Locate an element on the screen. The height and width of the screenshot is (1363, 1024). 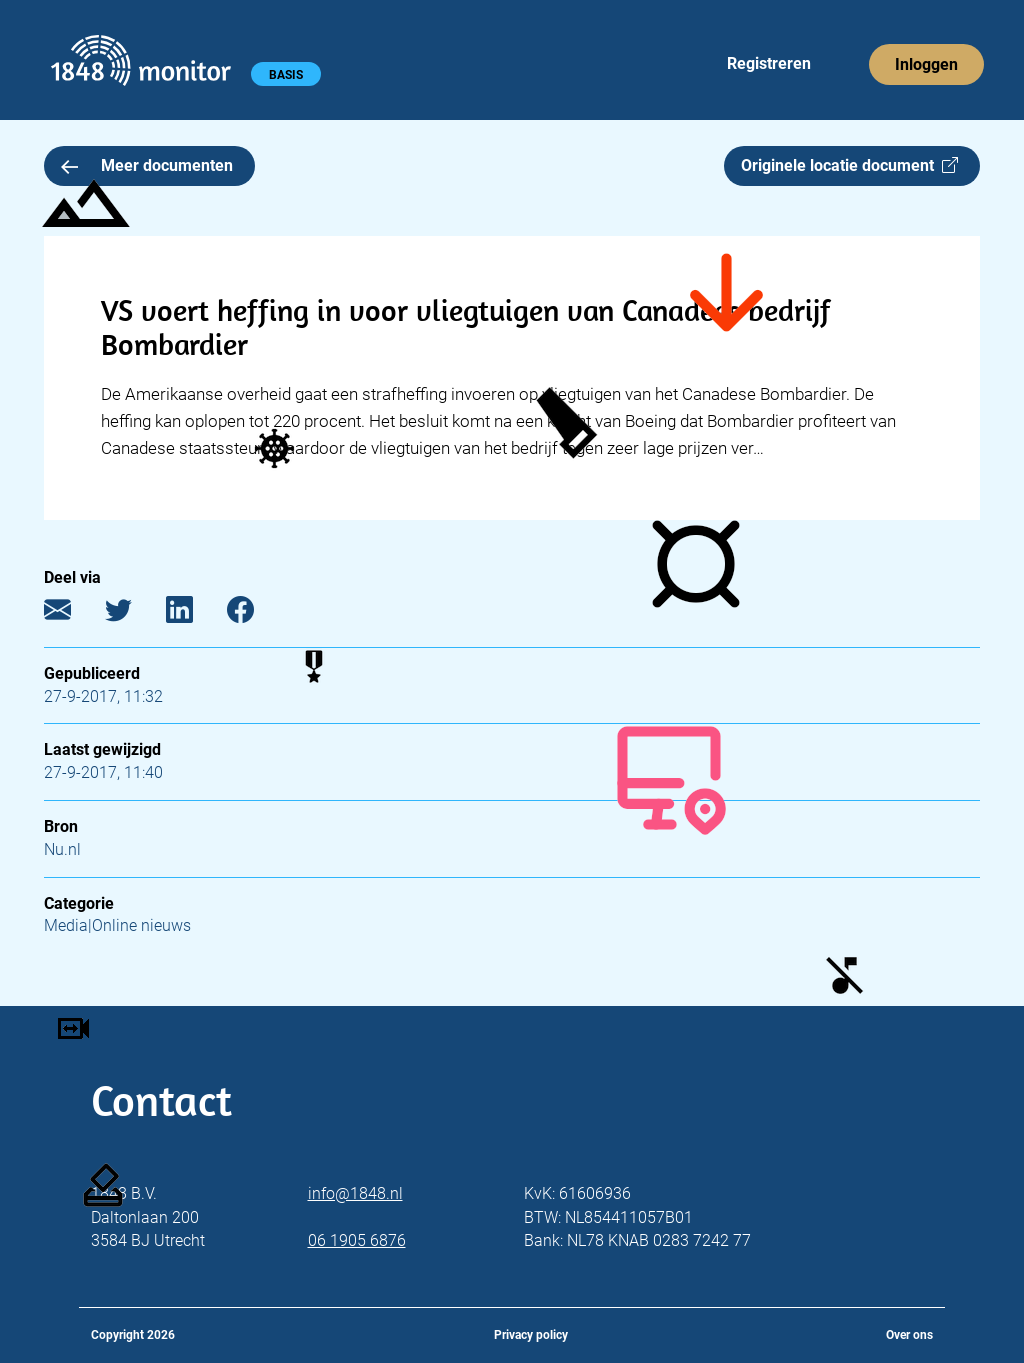
cast your vote or submit a ballot is located at coordinates (103, 1185).